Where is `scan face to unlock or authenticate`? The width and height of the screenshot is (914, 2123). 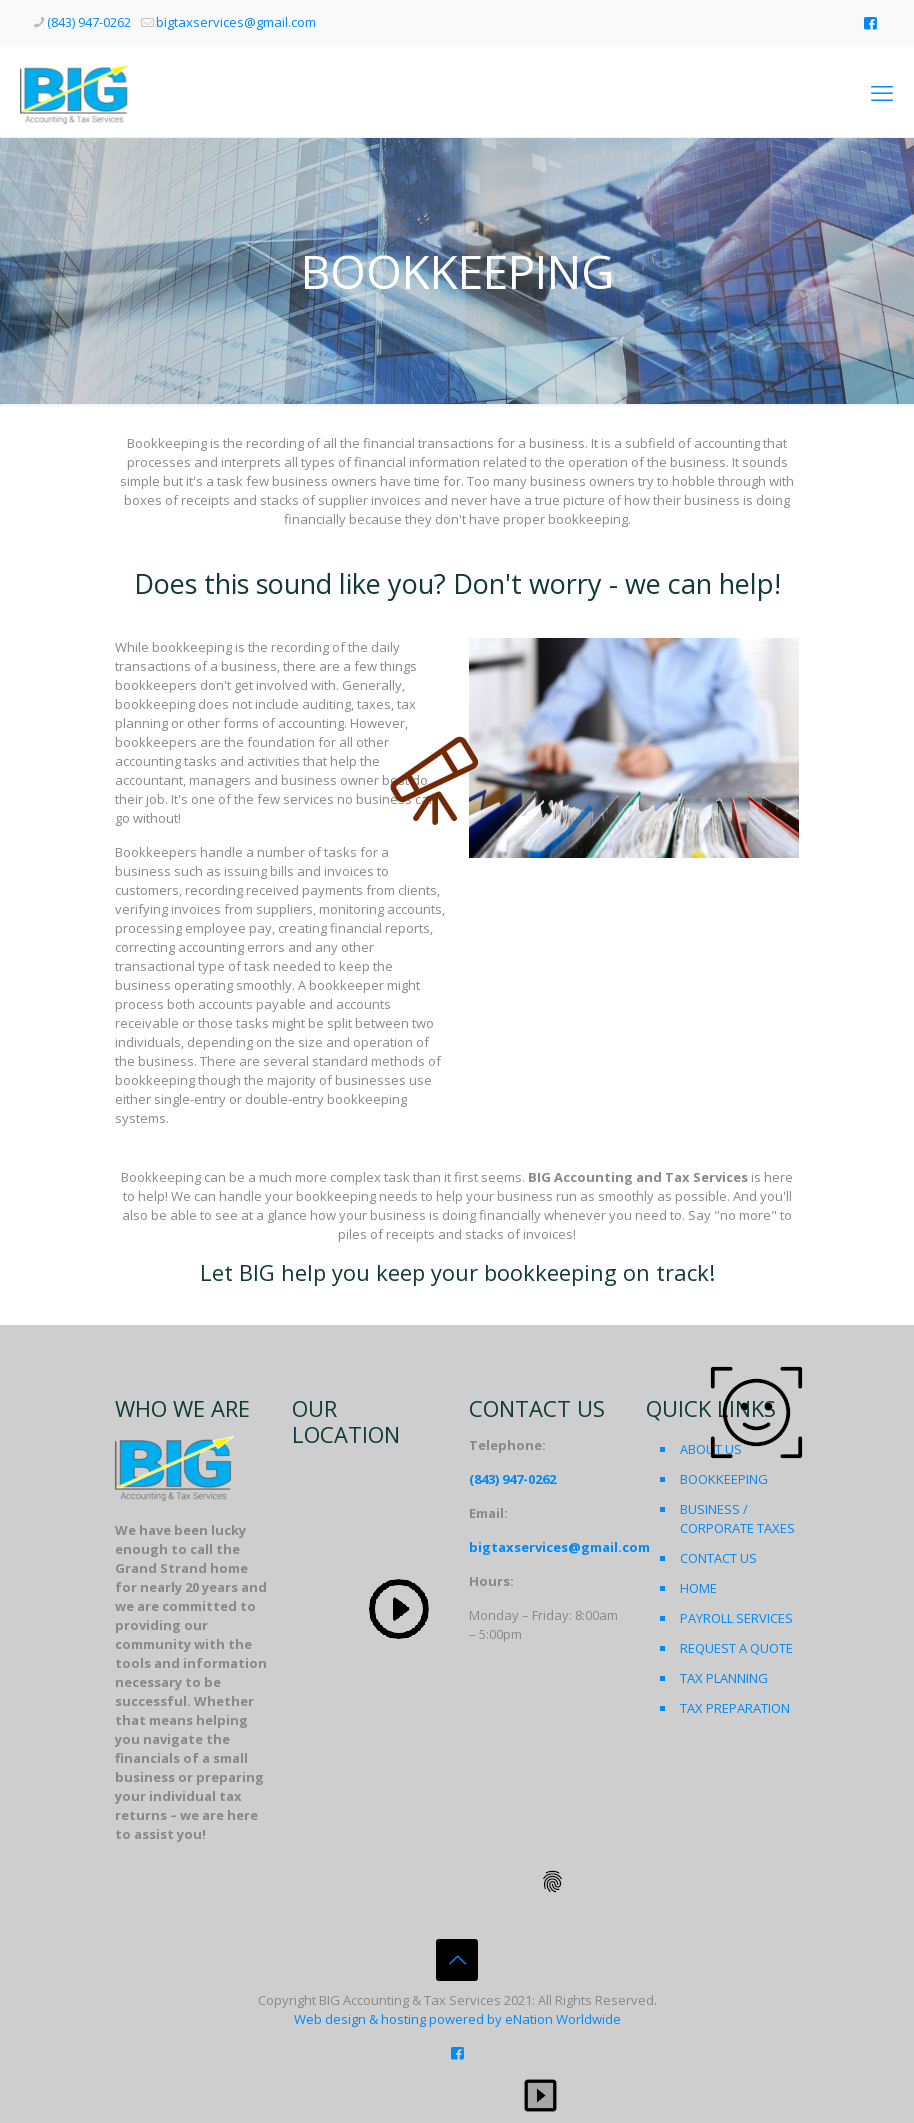 scan face to unlock or authenticate is located at coordinates (756, 1412).